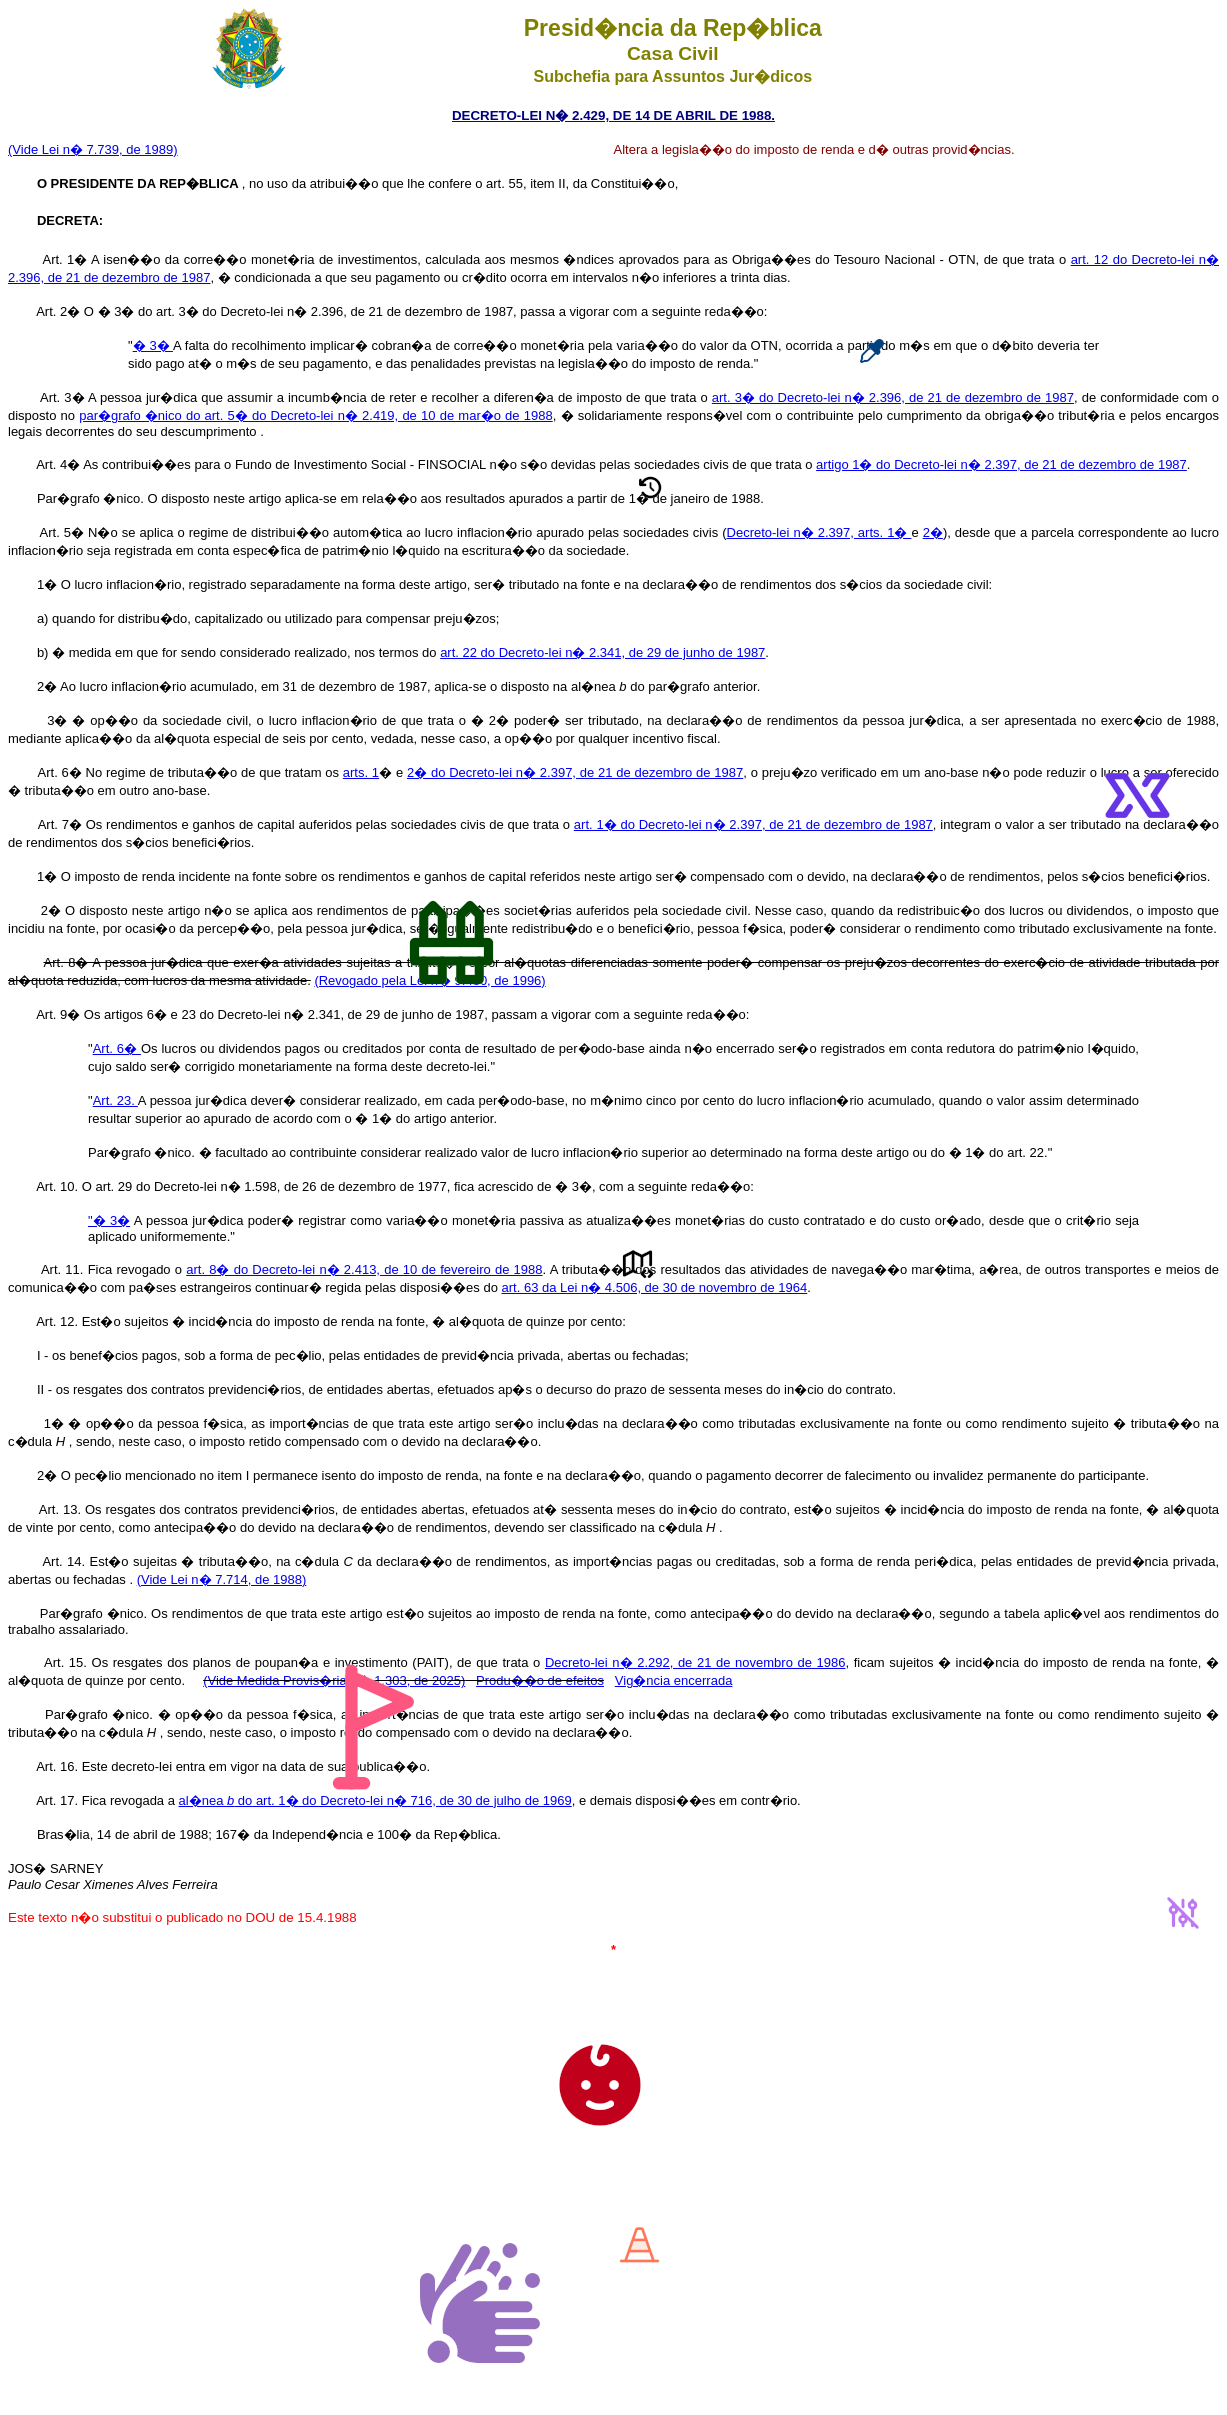  I want to click on indicates area under construction or maintenance, so click(639, 2245).